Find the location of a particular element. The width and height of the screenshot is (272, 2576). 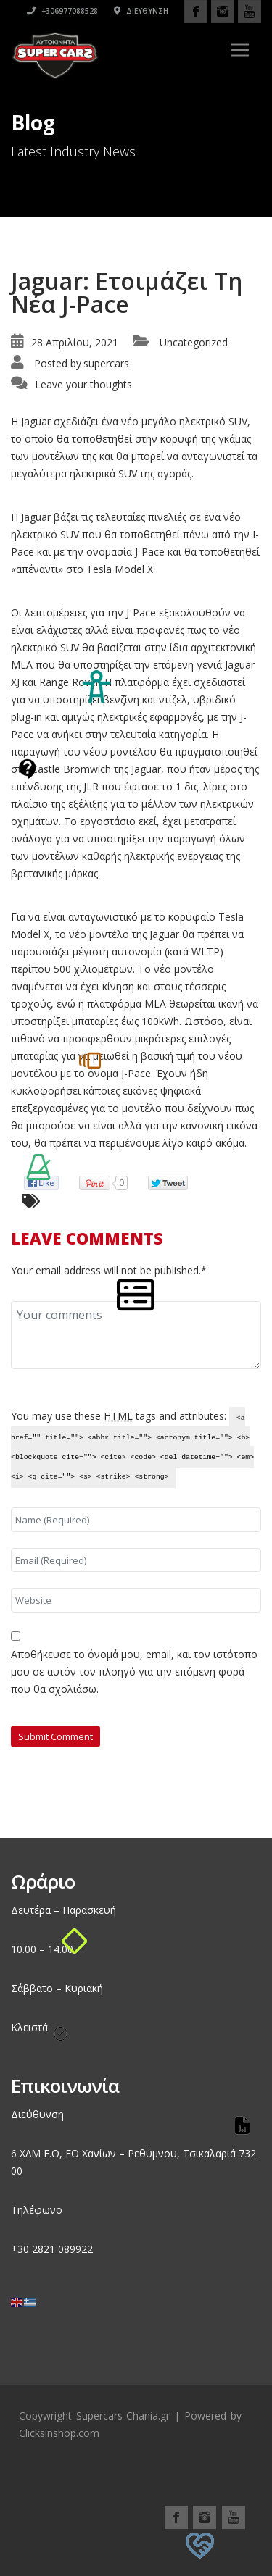

indicates a closed or resolved issue is located at coordinates (60, 2033).